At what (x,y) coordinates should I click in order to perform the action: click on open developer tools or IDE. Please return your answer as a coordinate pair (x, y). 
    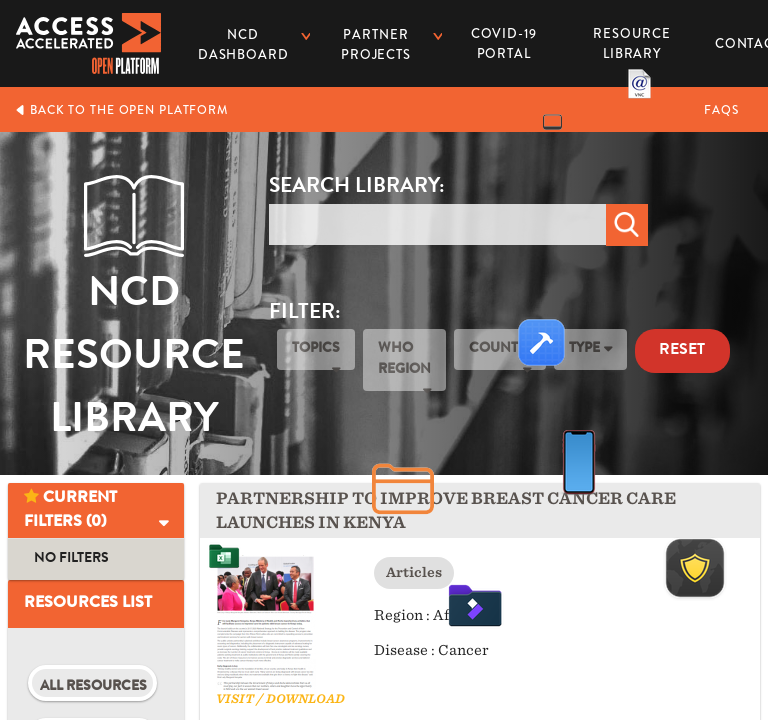
    Looking at the image, I should click on (541, 342).